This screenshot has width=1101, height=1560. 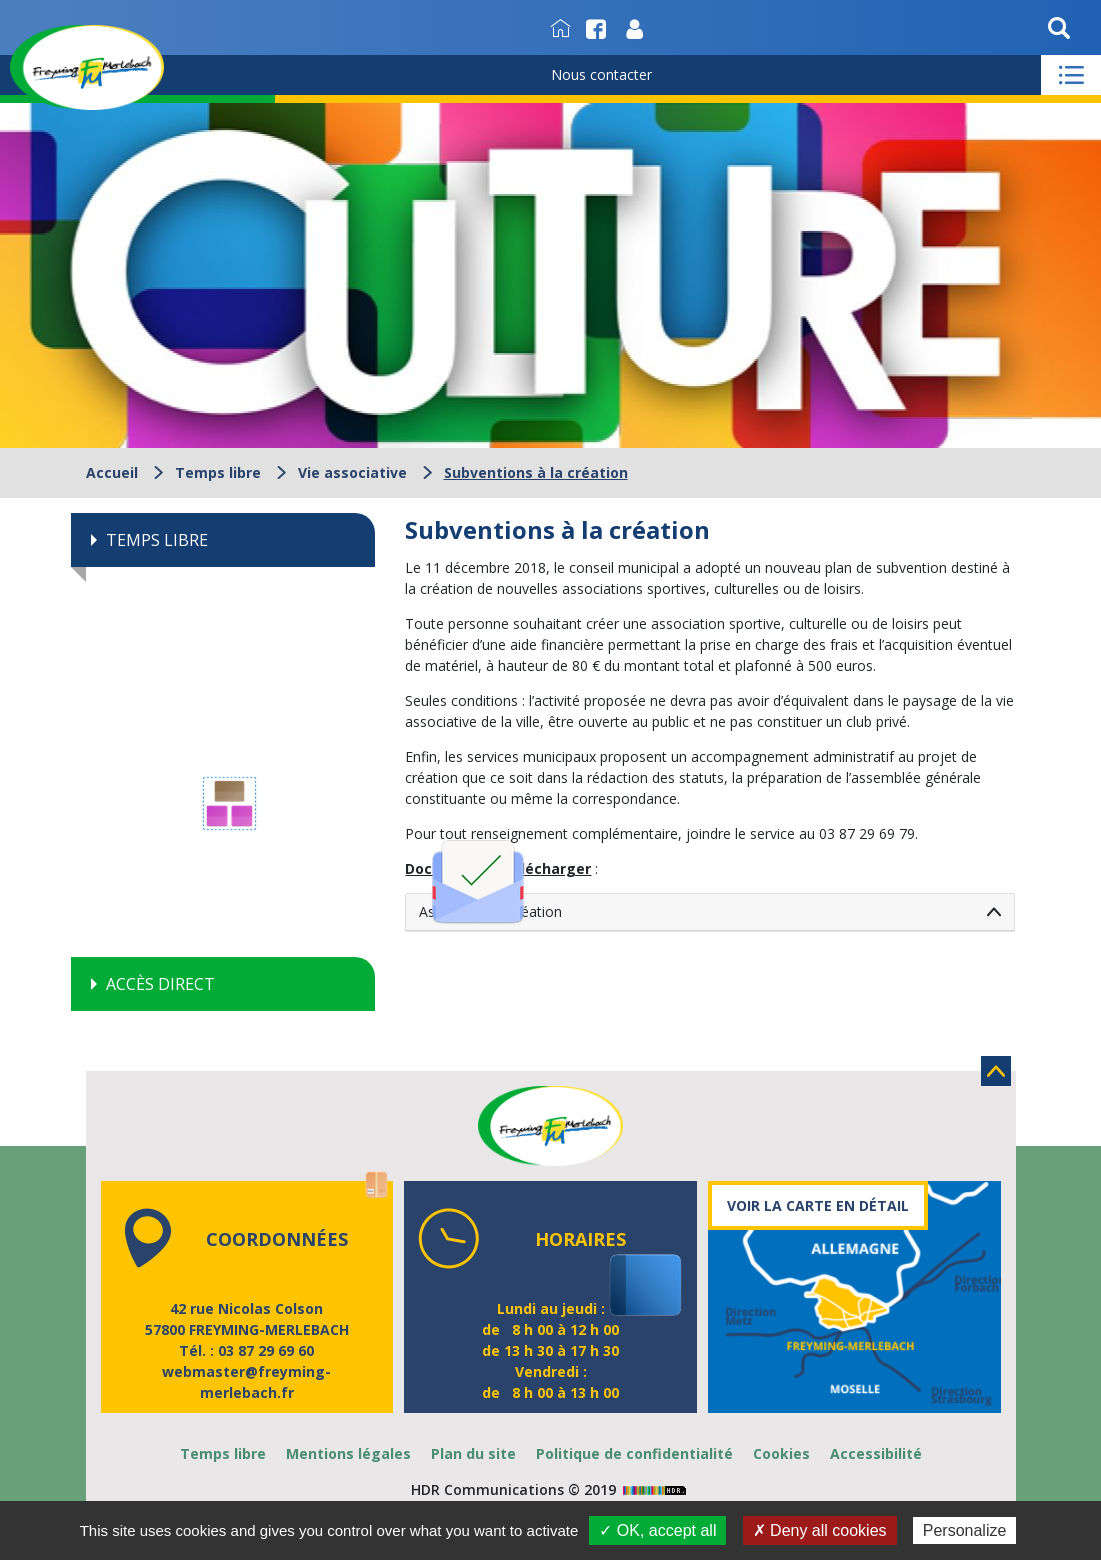 What do you see at coordinates (478, 887) in the screenshot?
I see `mark email as not junk or spam` at bounding box center [478, 887].